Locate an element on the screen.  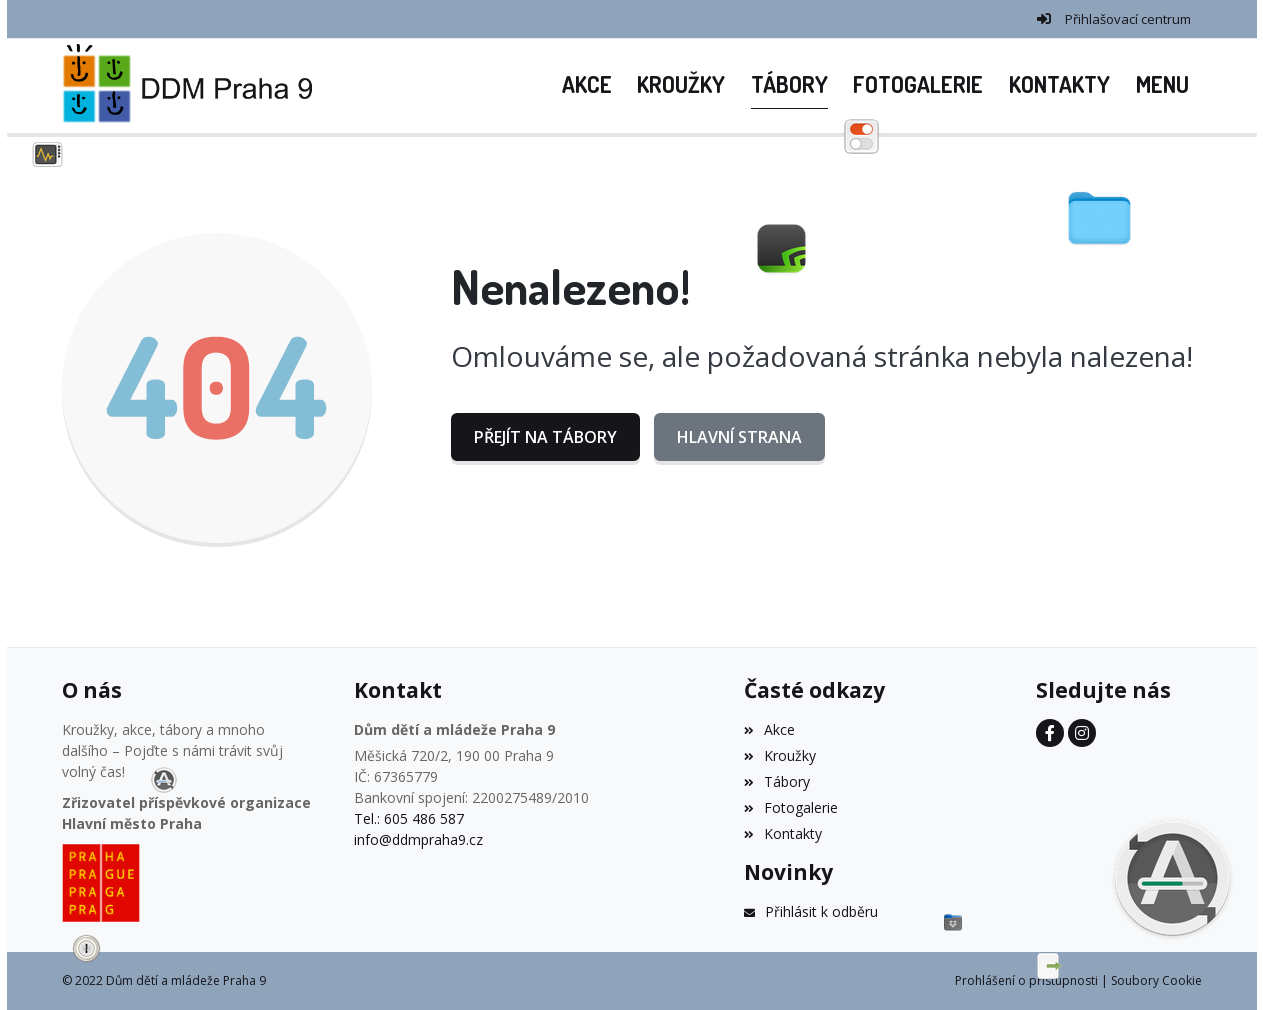
open seahorse password and encryption key manager is located at coordinates (86, 948).